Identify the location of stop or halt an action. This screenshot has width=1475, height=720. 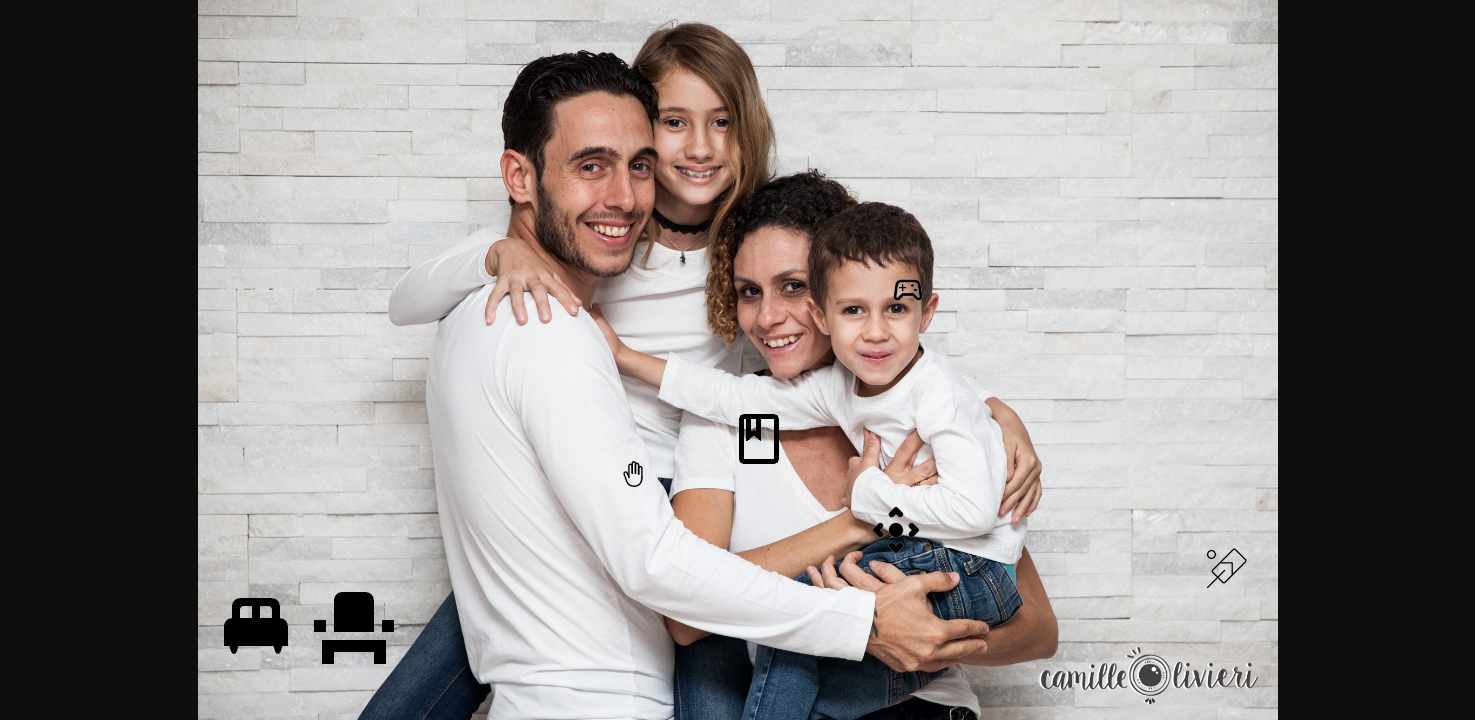
(633, 474).